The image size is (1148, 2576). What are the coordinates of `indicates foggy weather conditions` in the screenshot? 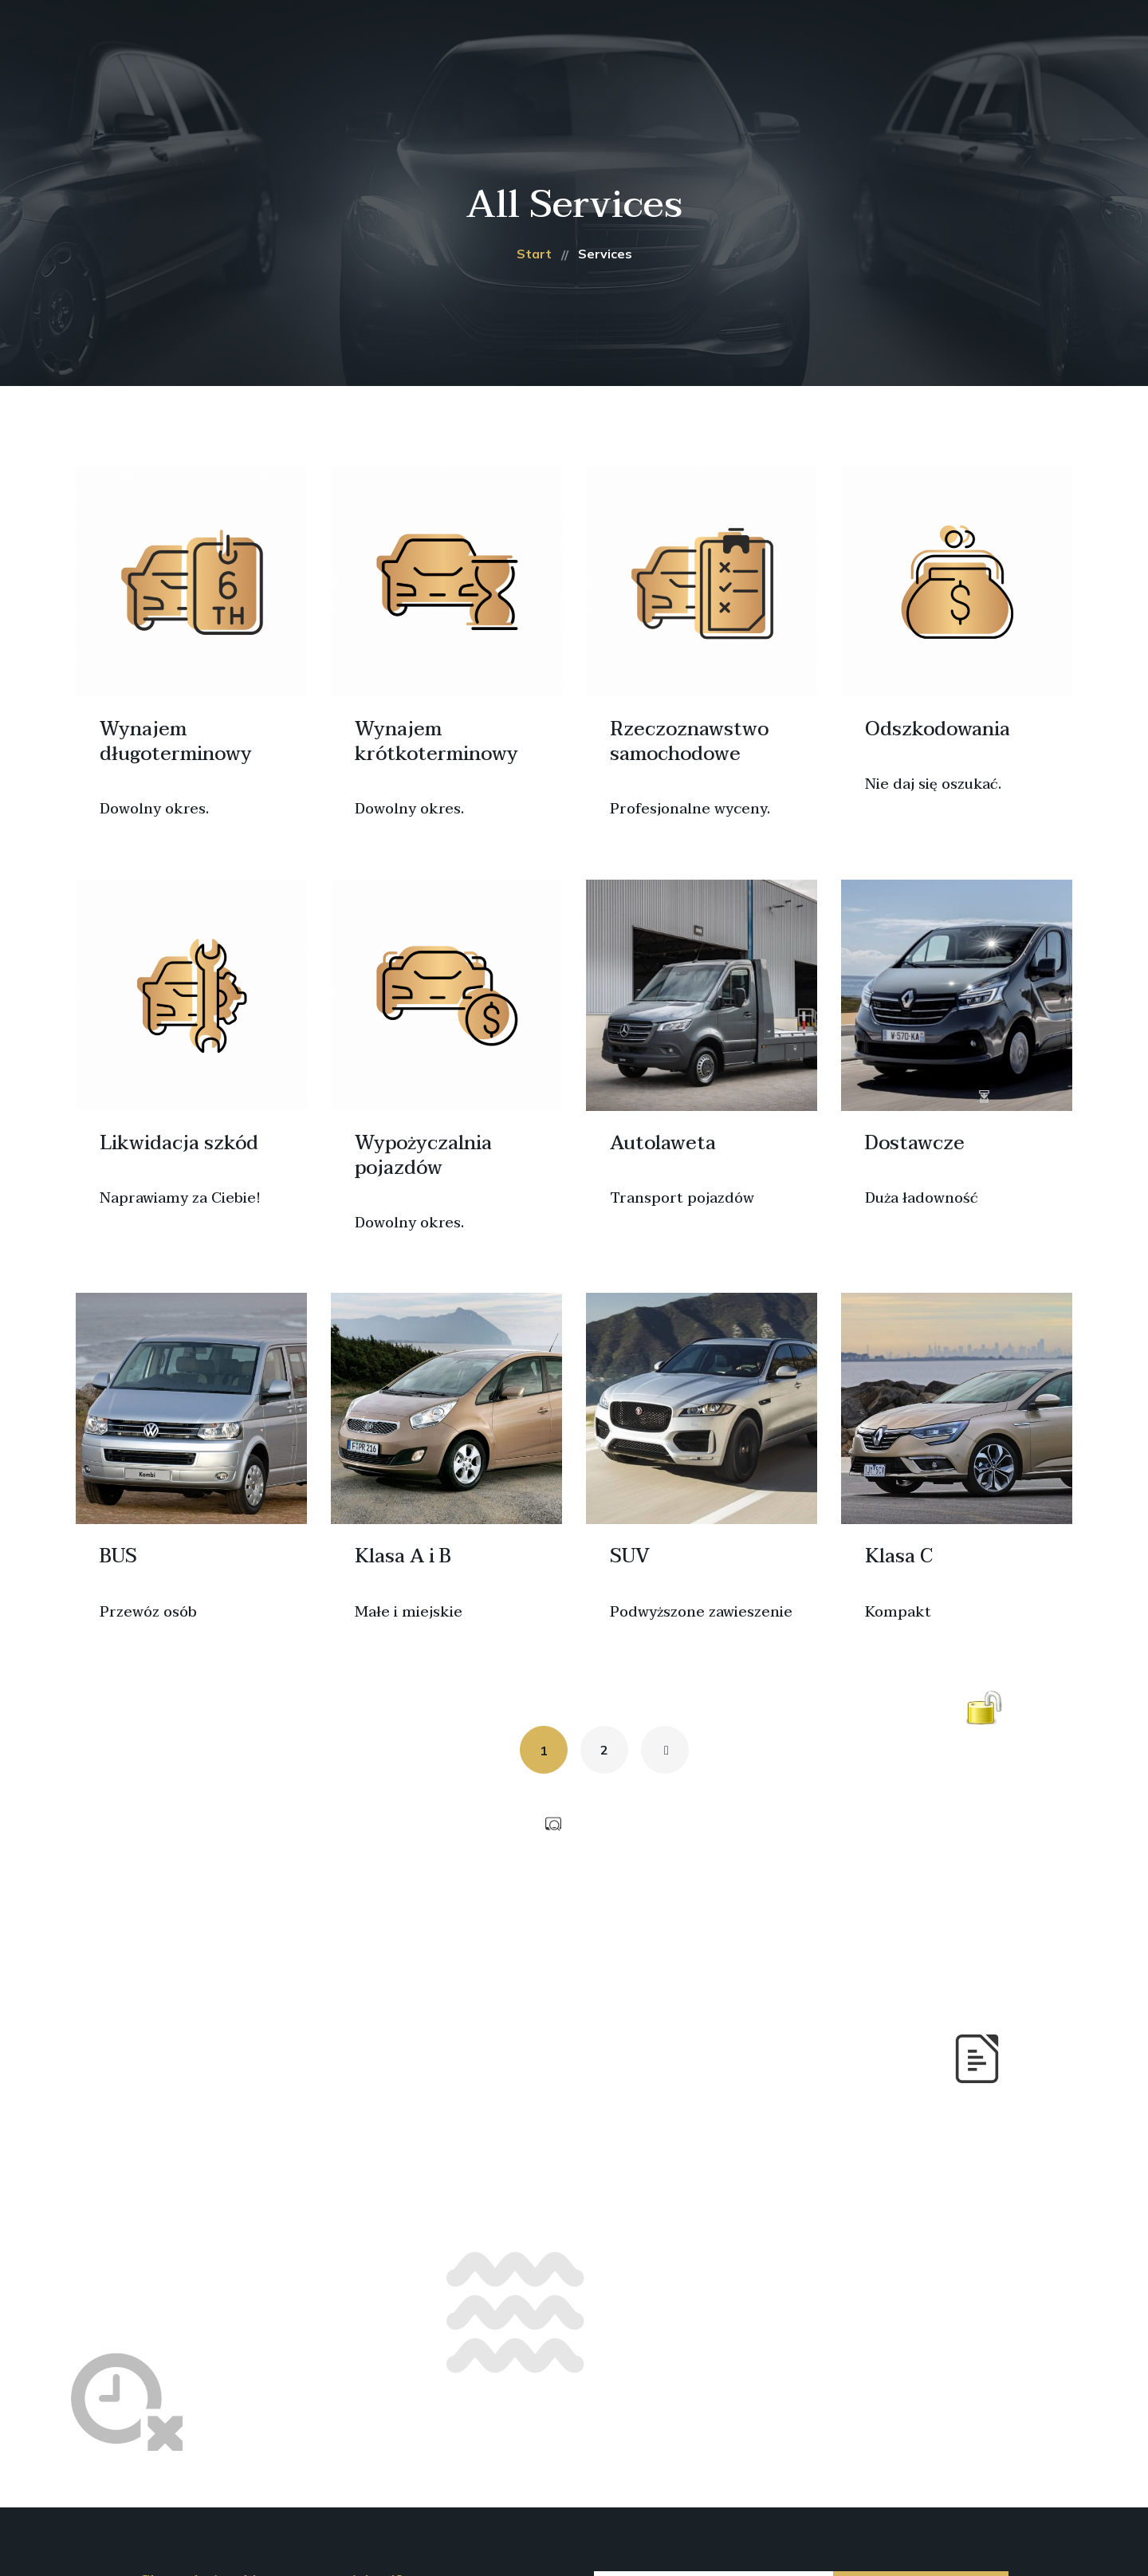 It's located at (515, 2312).